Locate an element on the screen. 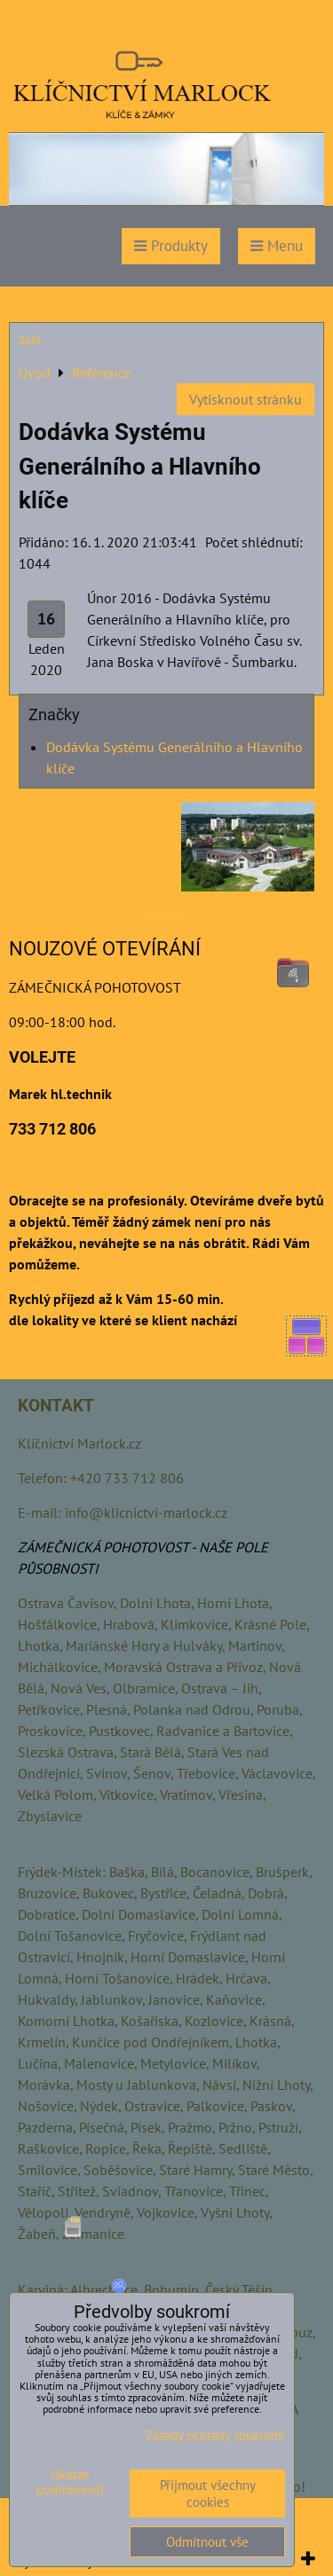 The height and width of the screenshot is (2576, 333). access removable storage device is located at coordinates (73, 2227).